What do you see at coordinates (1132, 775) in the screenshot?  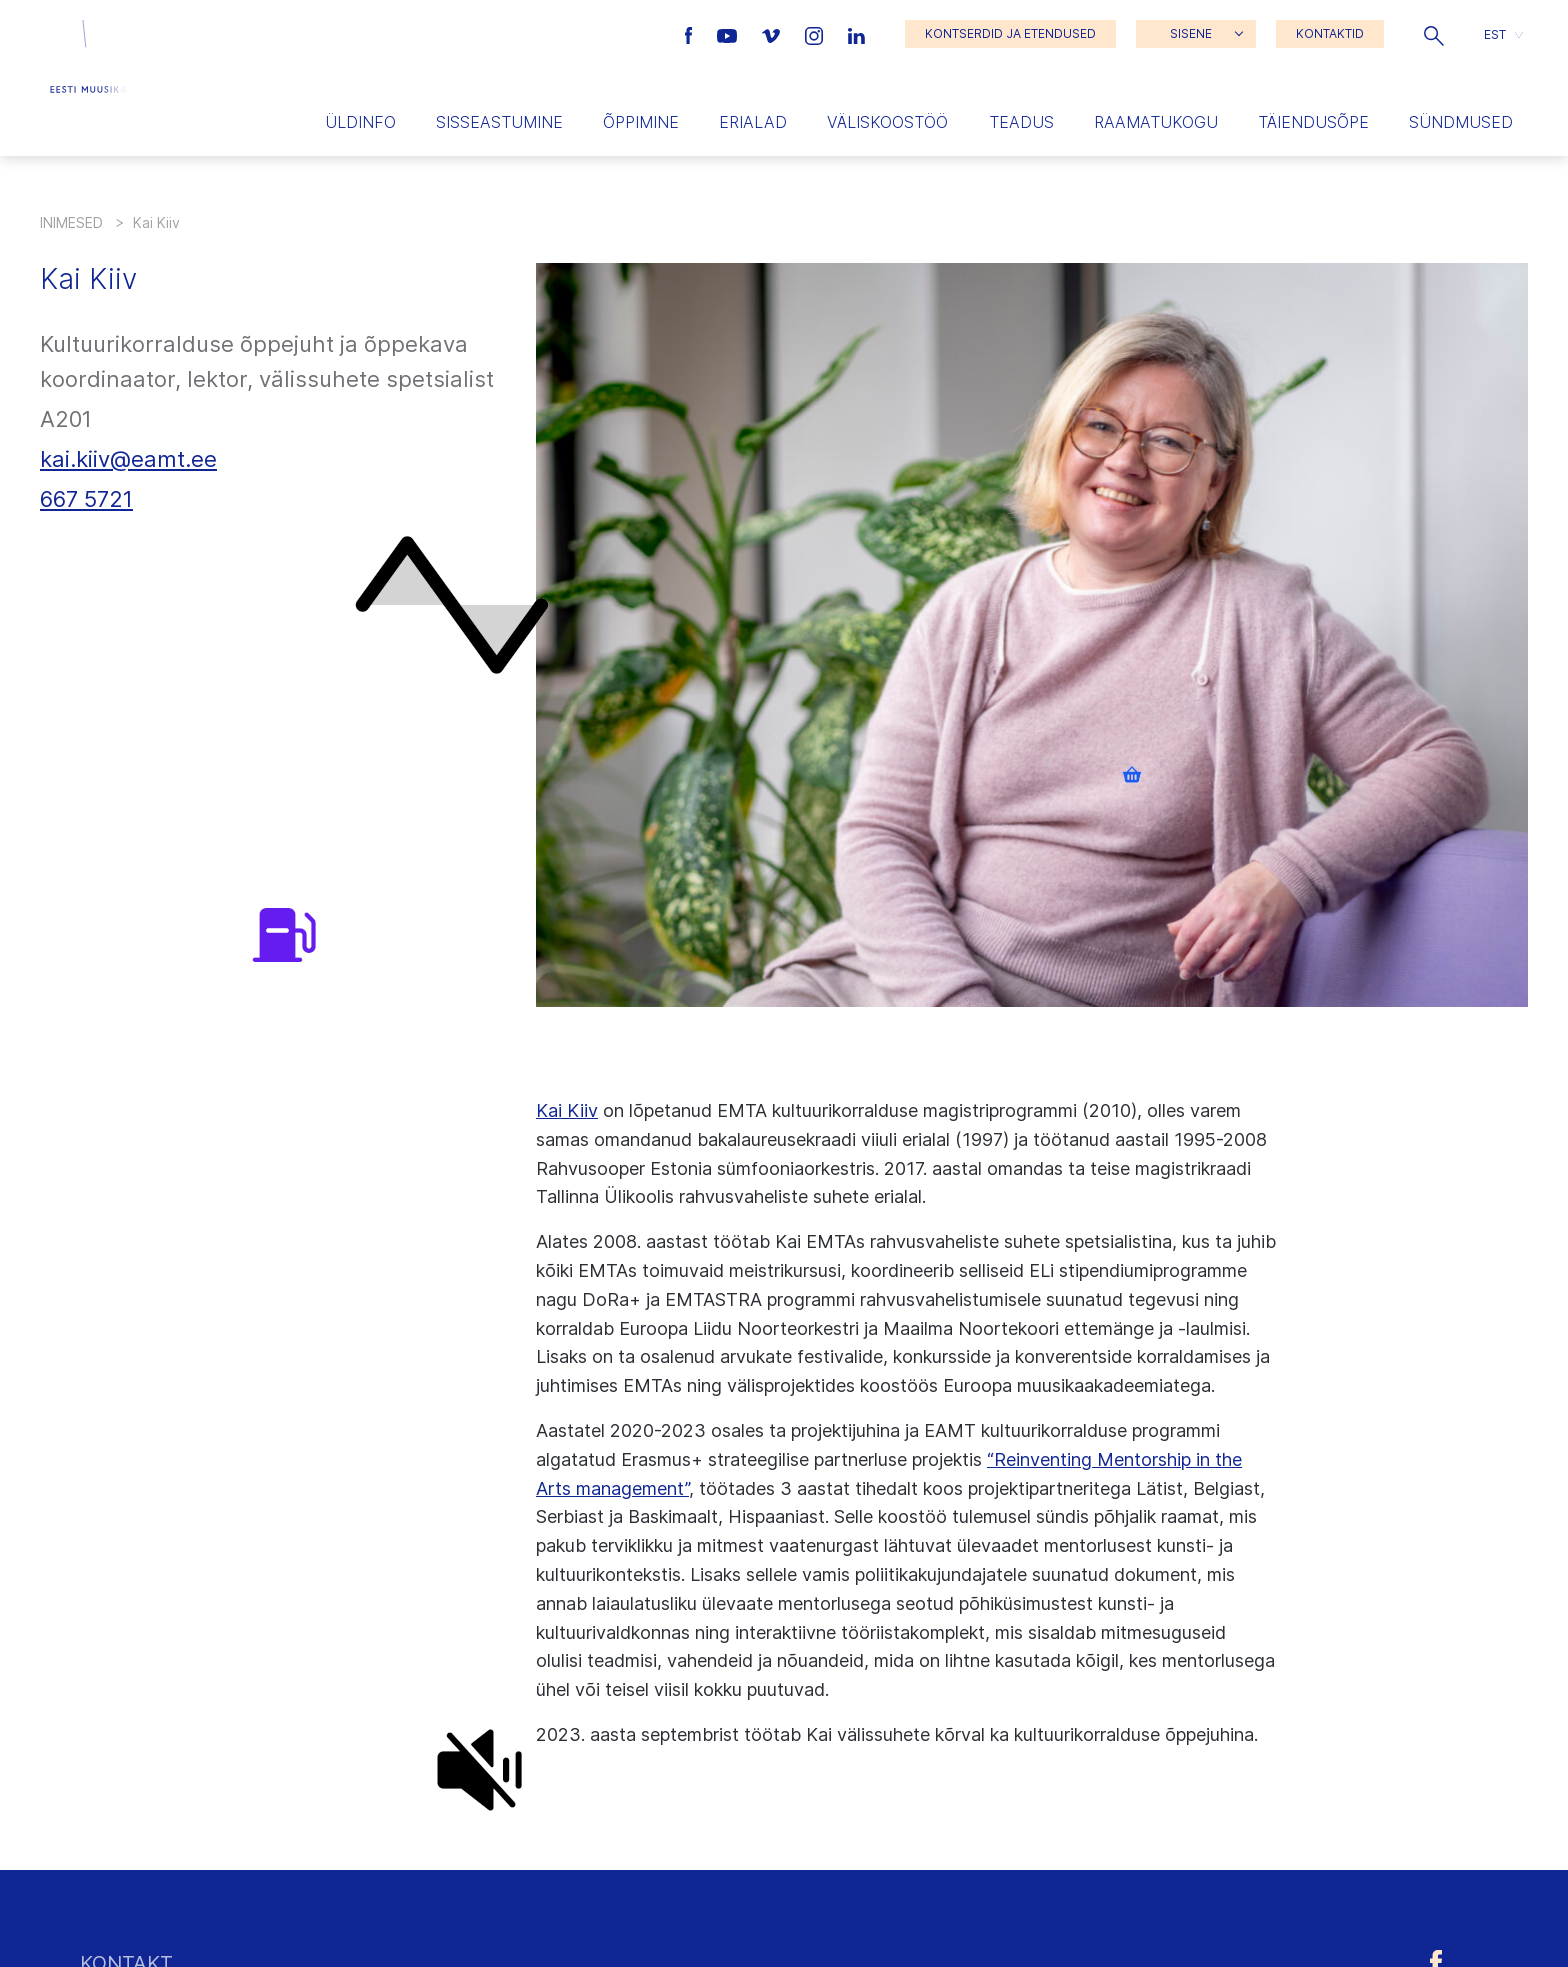 I see `view your shopping basket` at bounding box center [1132, 775].